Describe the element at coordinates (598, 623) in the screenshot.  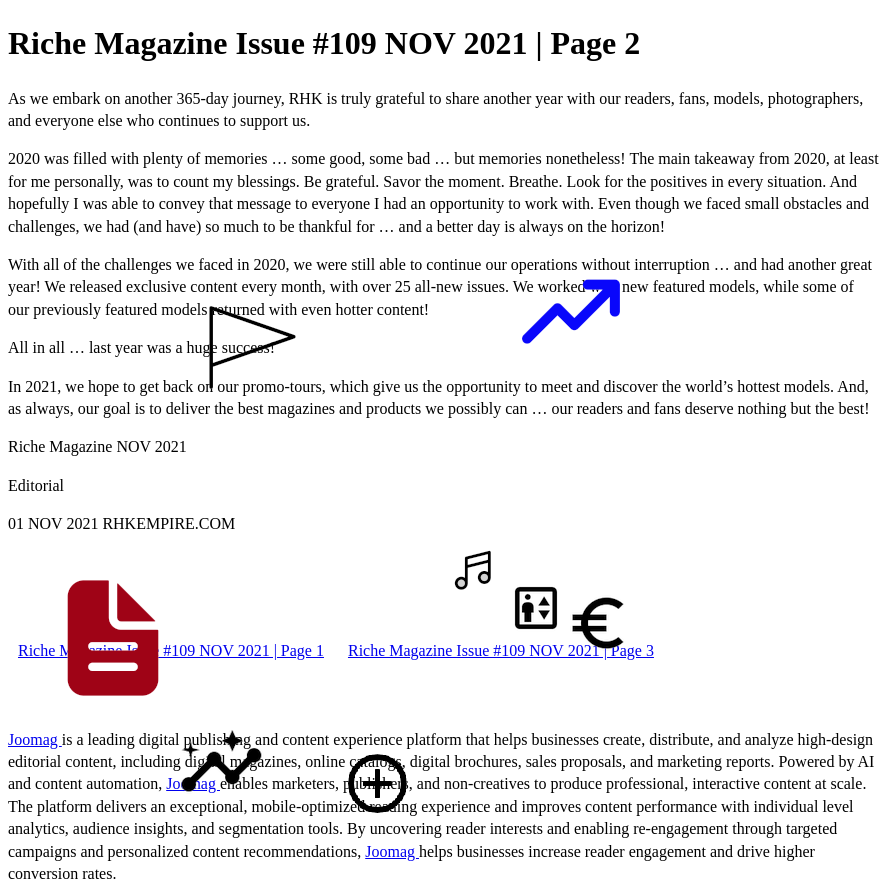
I see `view prices in euros` at that location.